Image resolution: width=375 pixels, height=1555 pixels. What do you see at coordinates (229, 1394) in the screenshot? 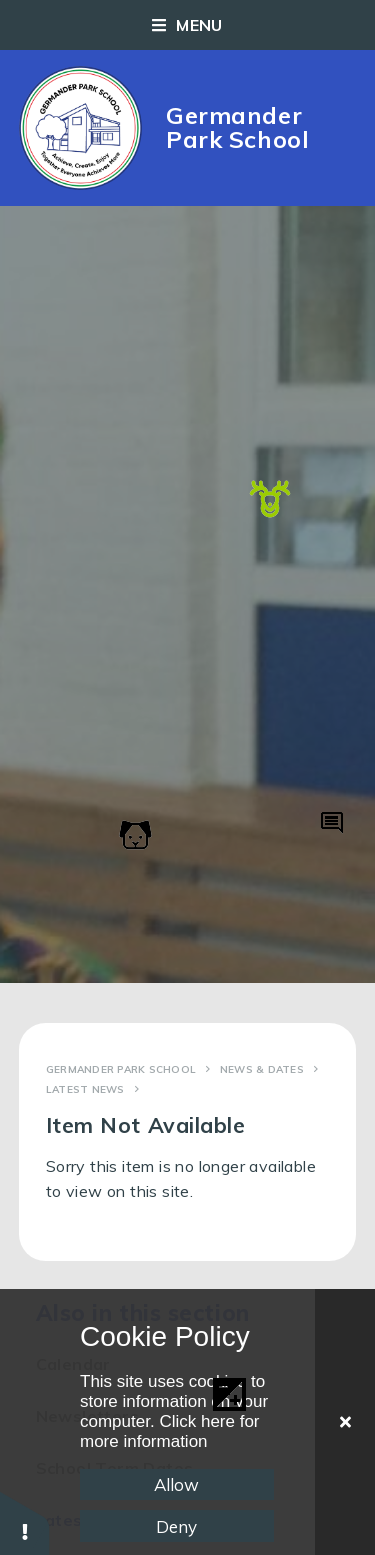
I see `adjust image exposure settings` at bounding box center [229, 1394].